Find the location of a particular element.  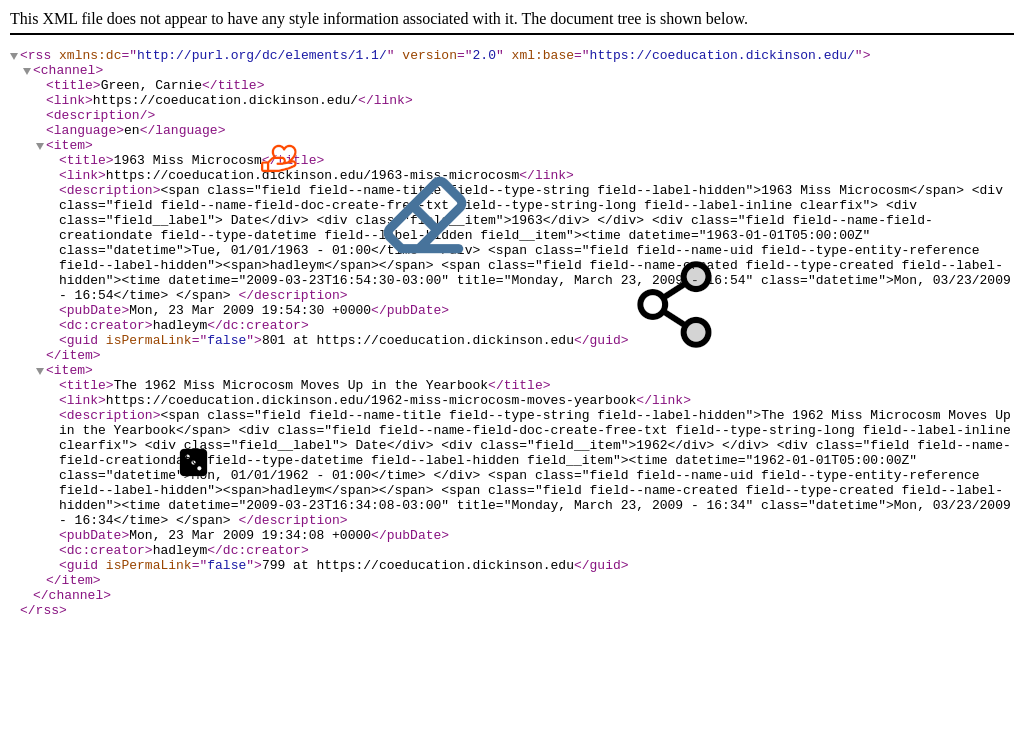

erase or clear content is located at coordinates (425, 215).